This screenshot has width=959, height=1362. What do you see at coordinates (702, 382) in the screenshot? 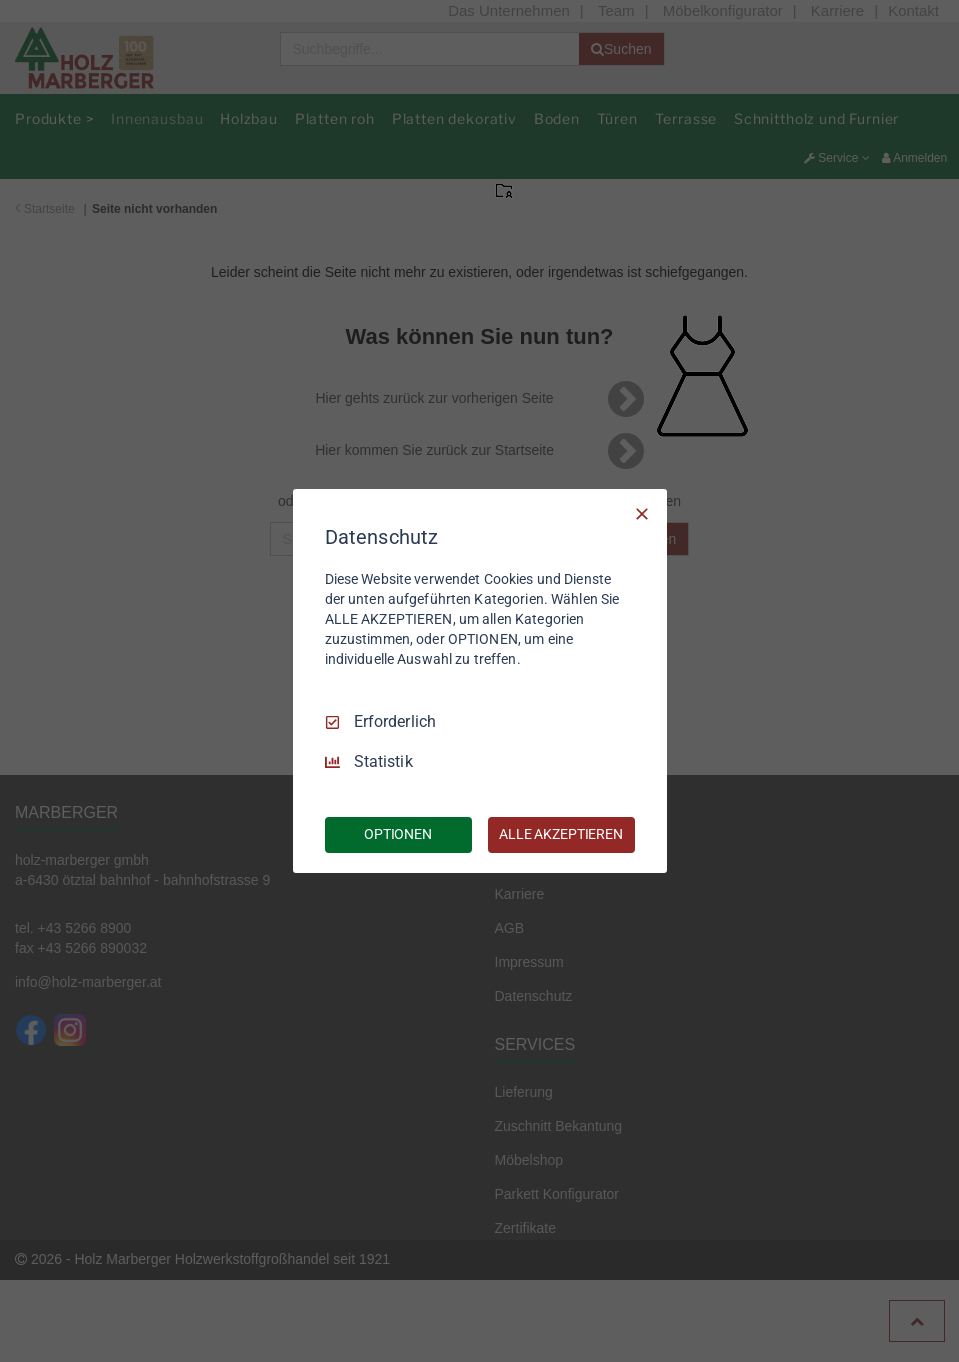
I see `browse women's clothing` at bounding box center [702, 382].